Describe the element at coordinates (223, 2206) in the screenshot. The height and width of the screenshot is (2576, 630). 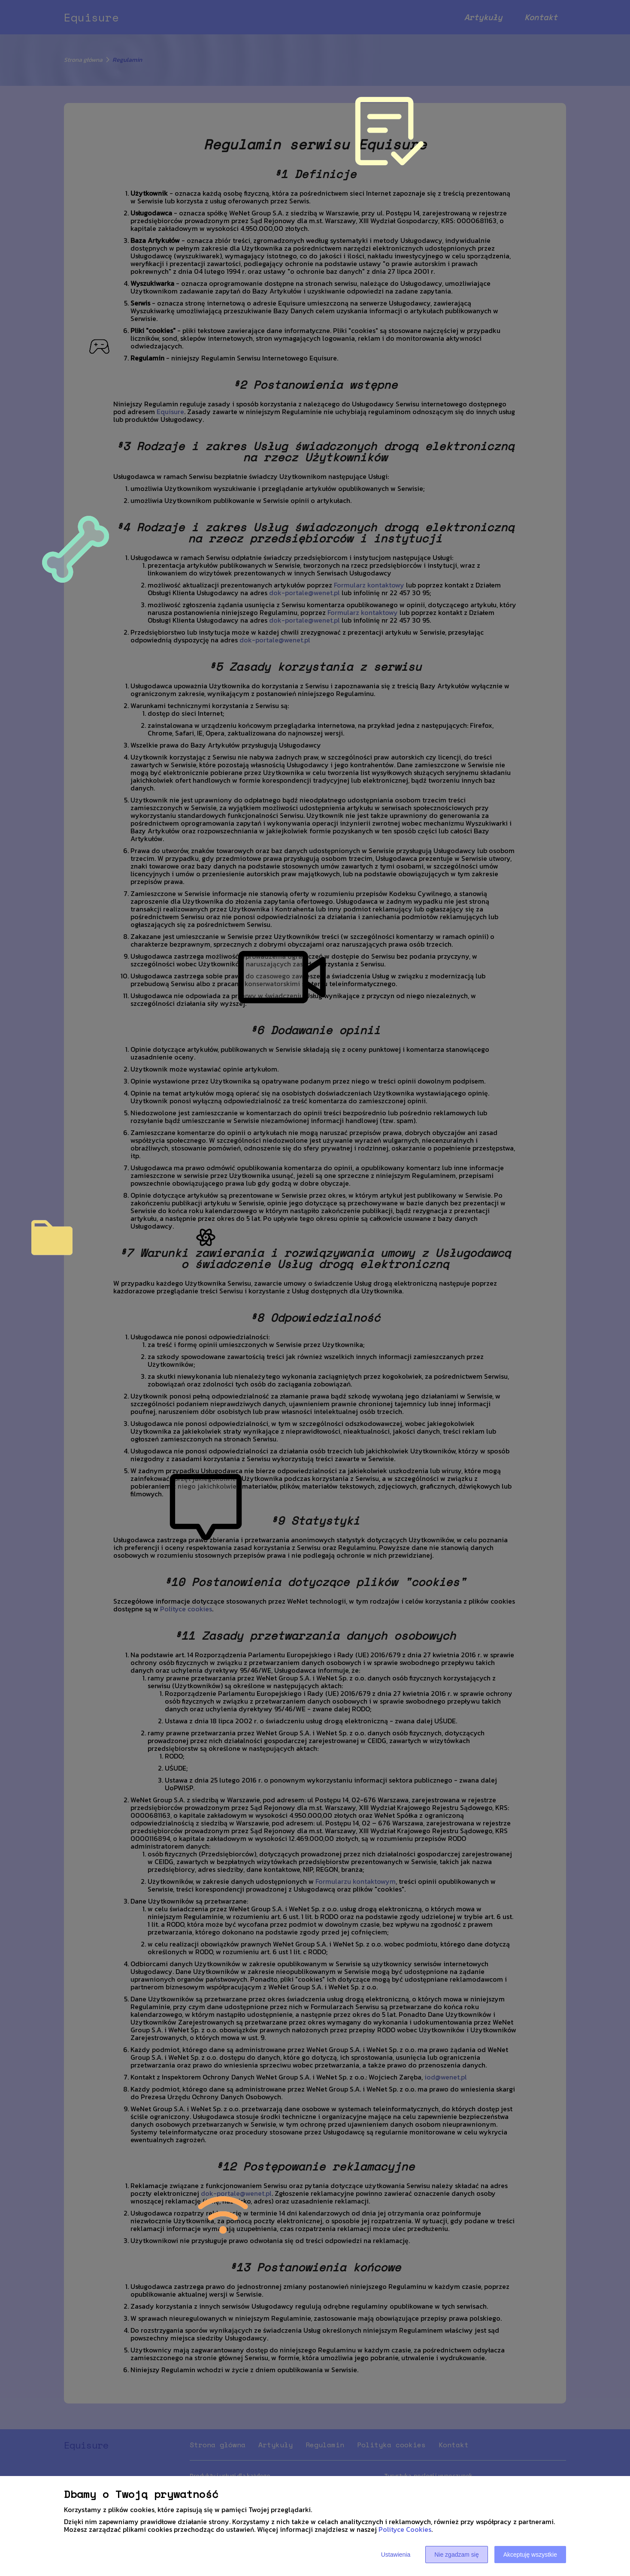
I see `indicates moderate wifi signal strength` at that location.